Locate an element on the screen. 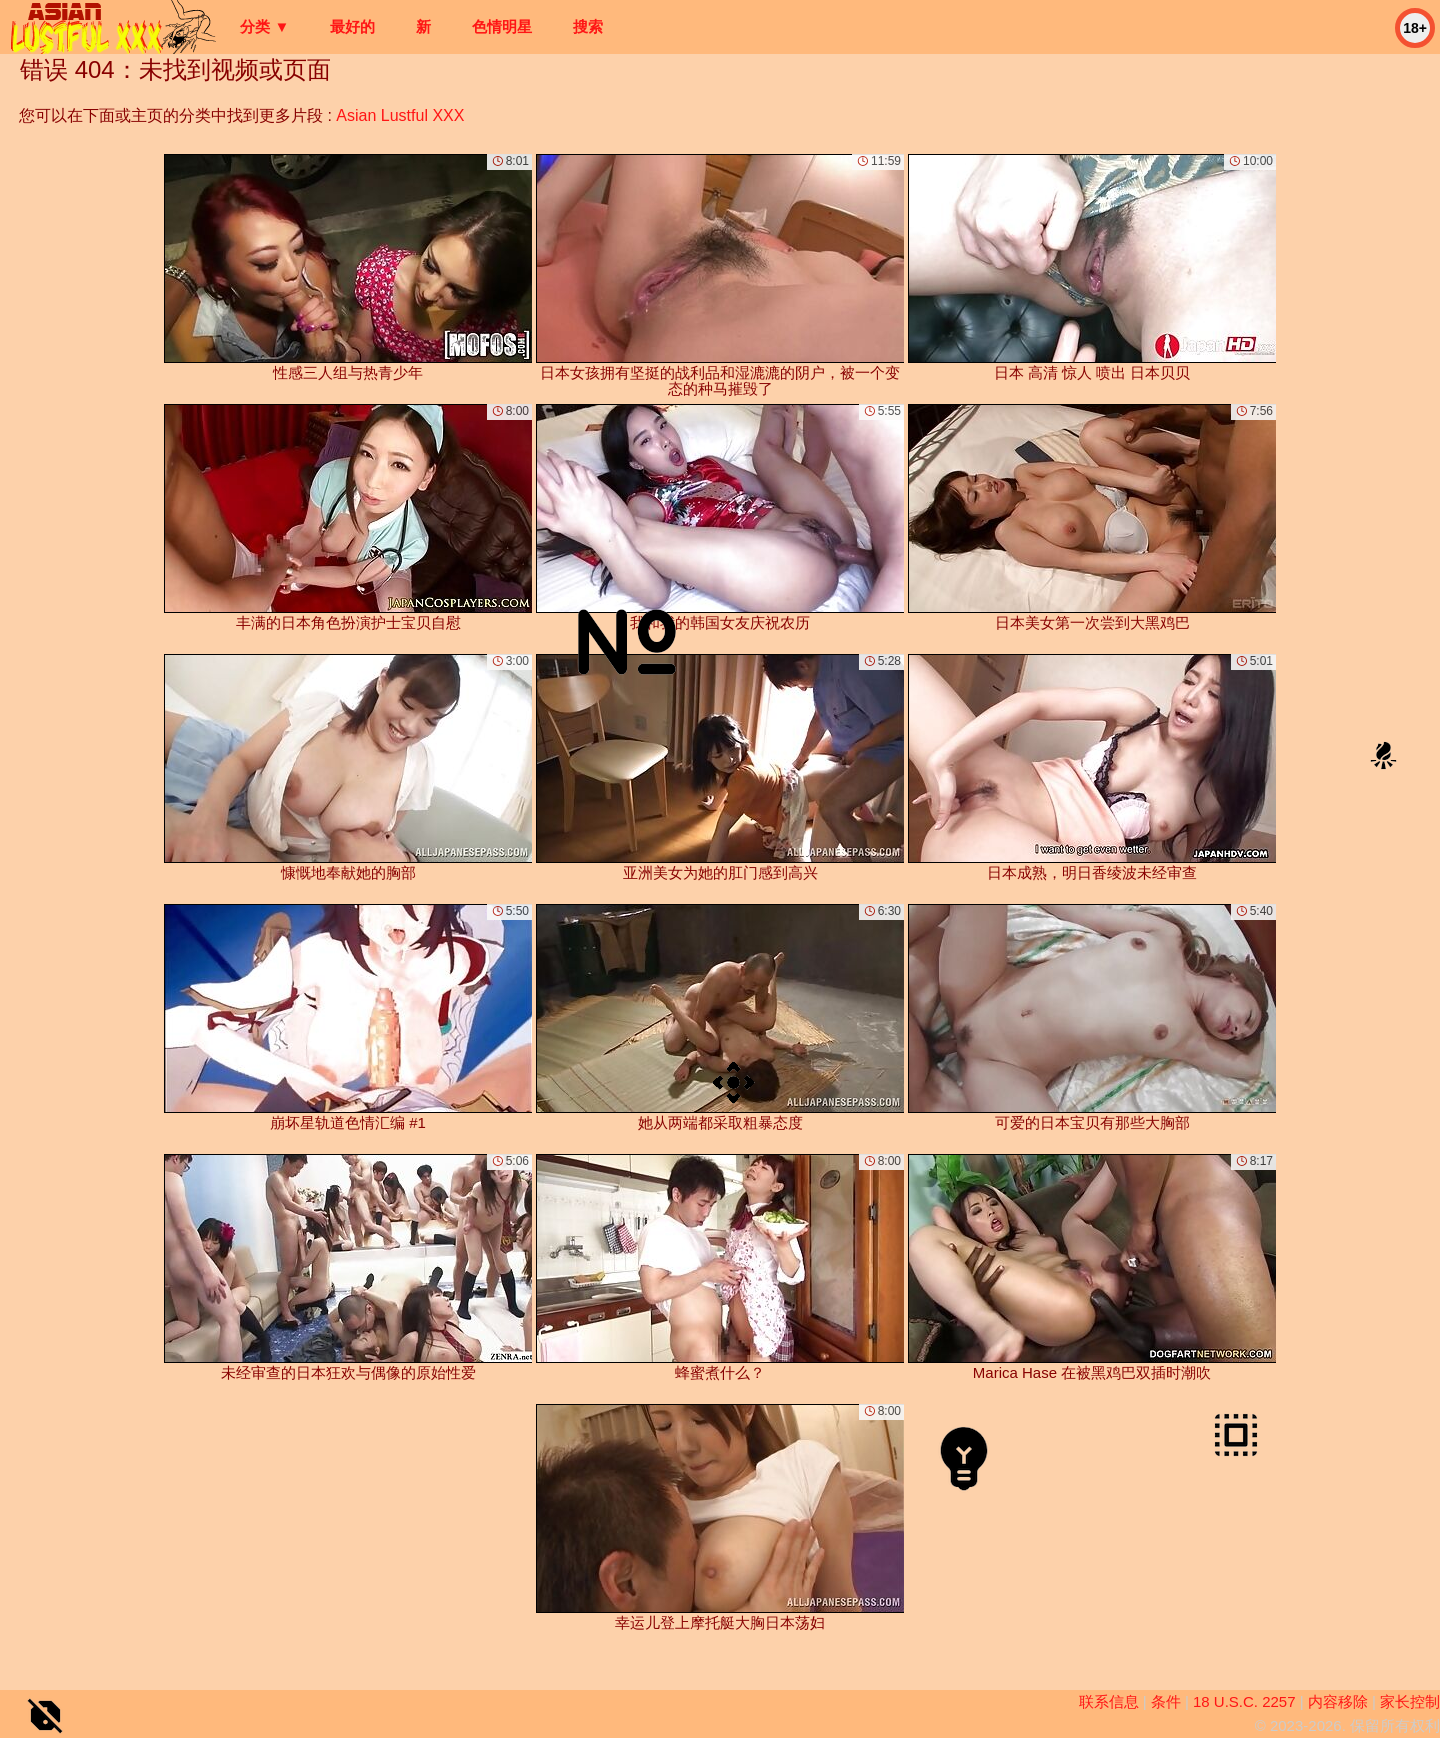 This screenshot has height=1738, width=1440. insert a number or numero symbol is located at coordinates (627, 642).